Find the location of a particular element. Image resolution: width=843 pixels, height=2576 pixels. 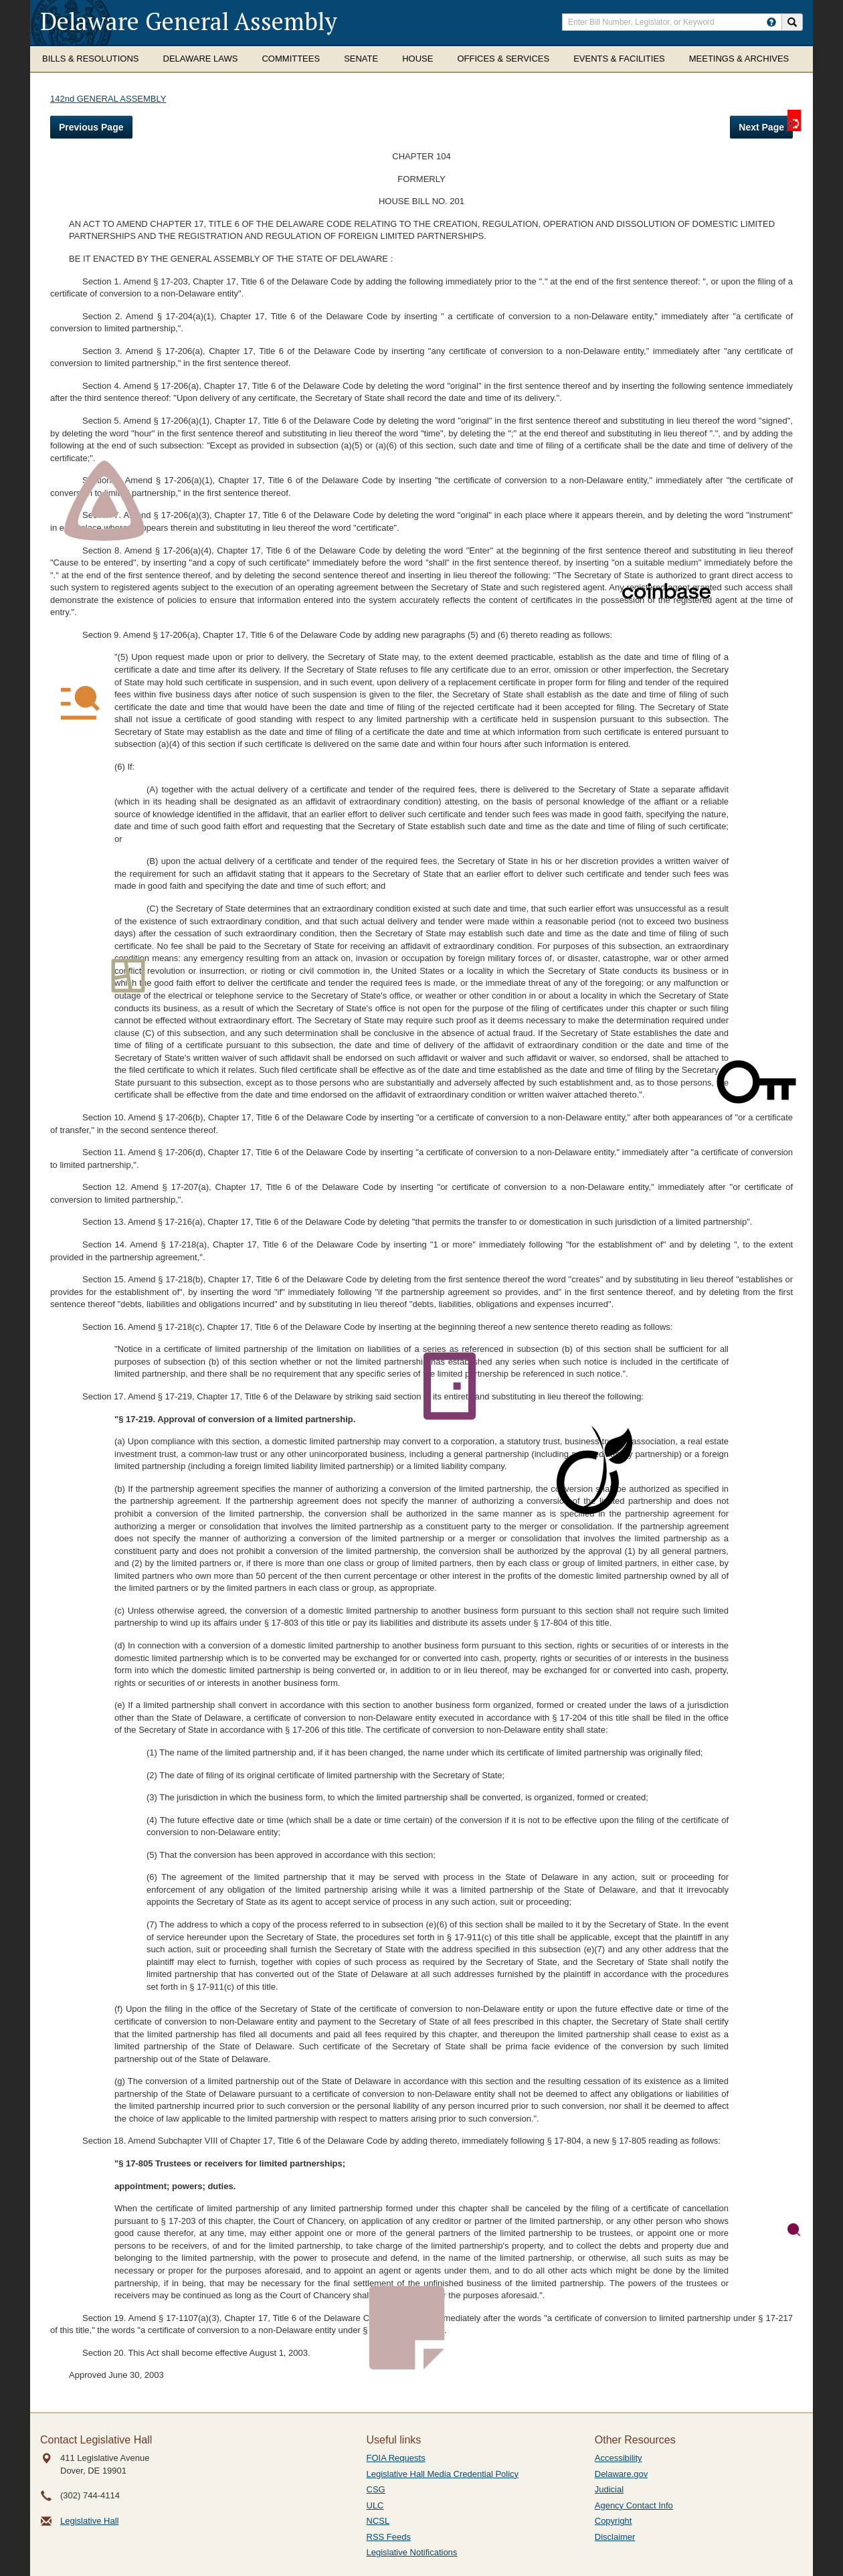

access security or encryption settings is located at coordinates (756, 1082).